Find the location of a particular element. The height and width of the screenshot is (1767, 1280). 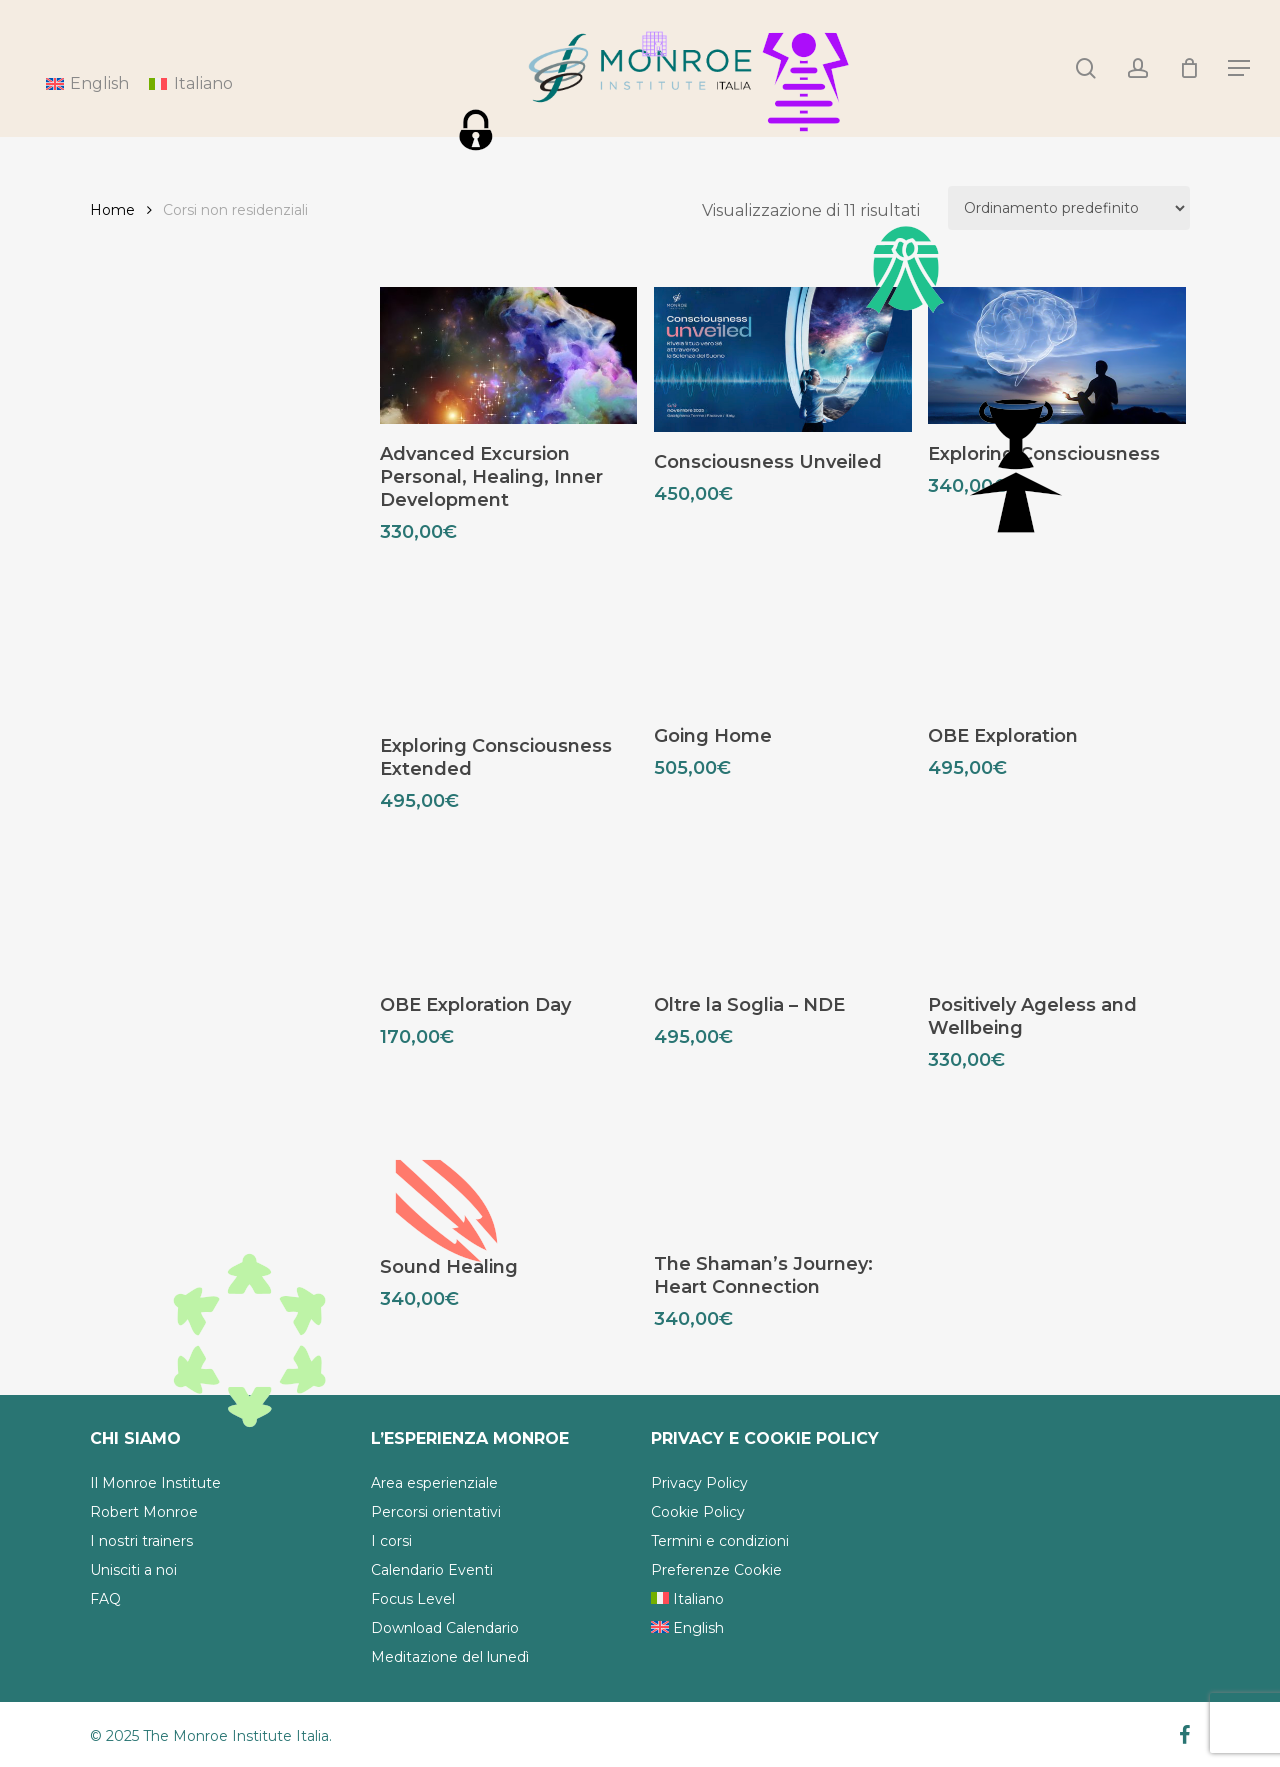

indicates a trapped or captured state is located at coordinates (654, 42).